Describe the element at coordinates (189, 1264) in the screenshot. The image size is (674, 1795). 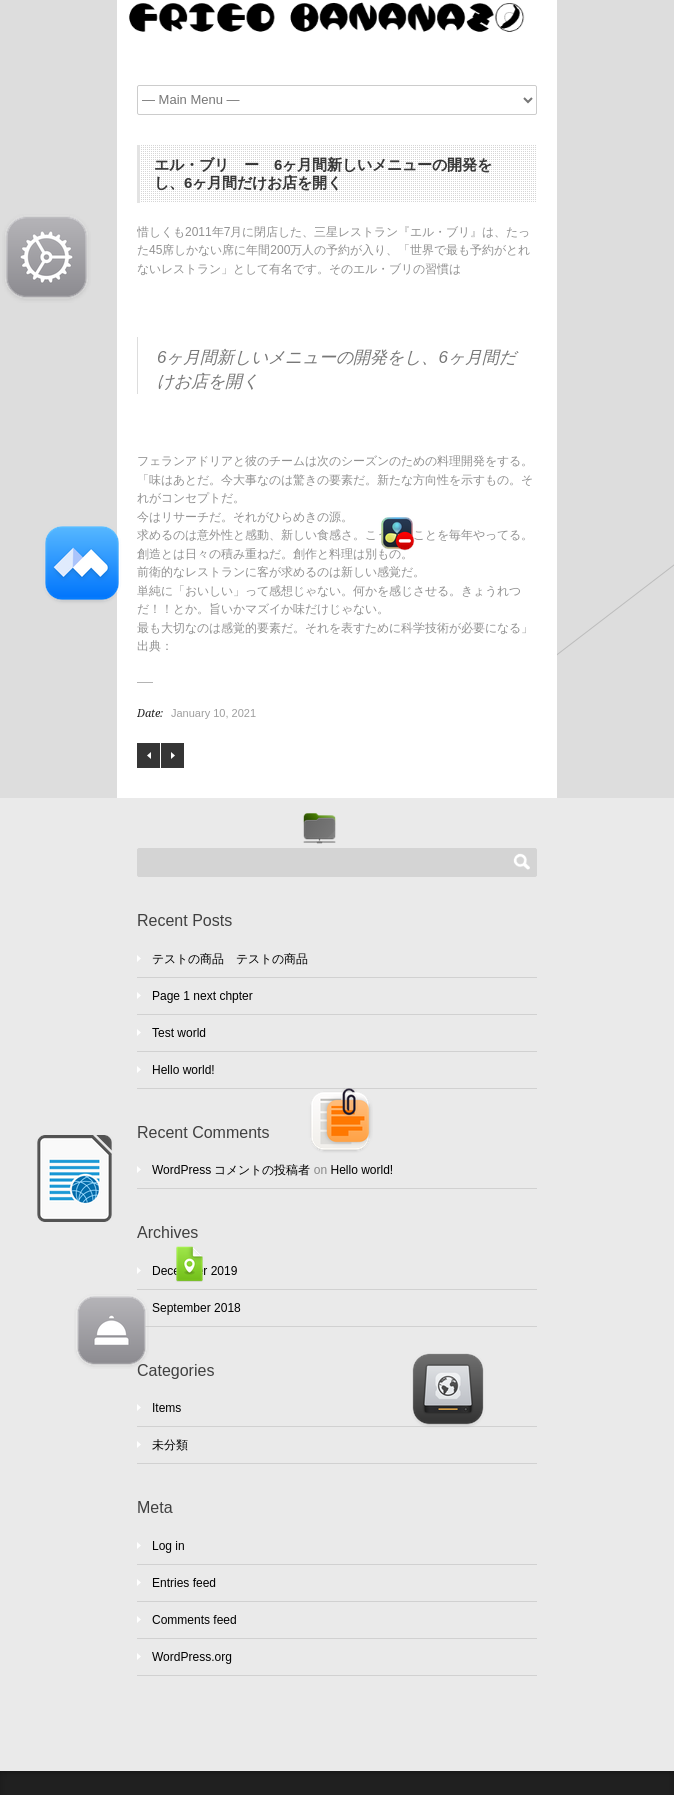
I see `openstreetmap data file` at that location.